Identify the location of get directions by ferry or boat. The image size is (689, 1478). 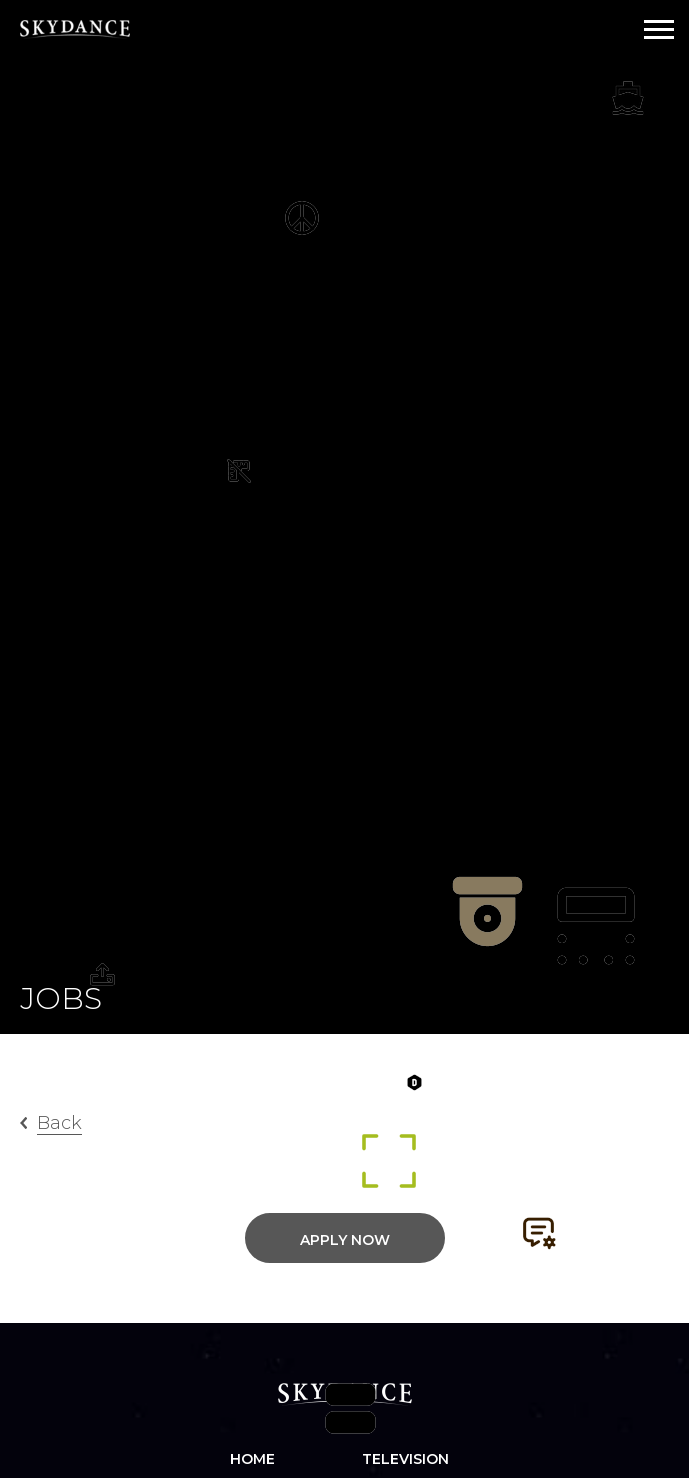
(628, 98).